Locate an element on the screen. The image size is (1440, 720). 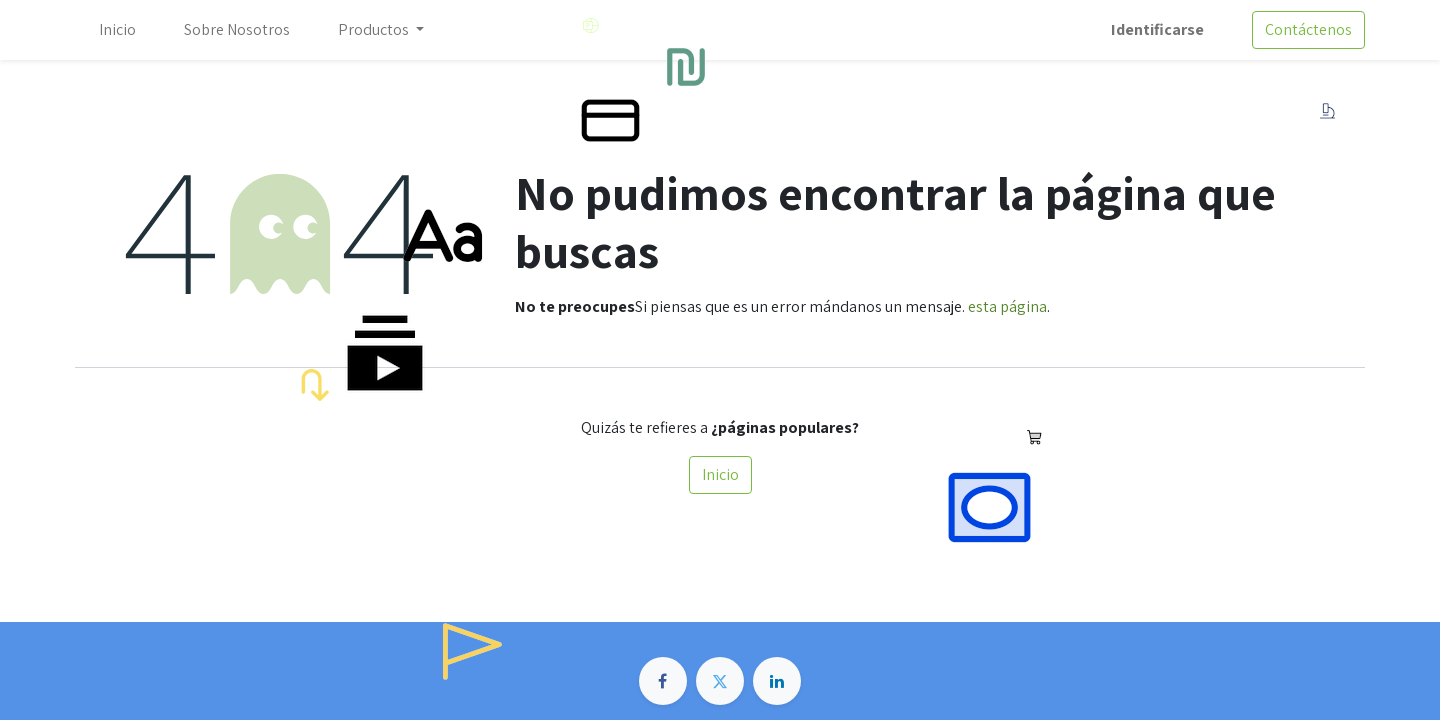
change font or text settings is located at coordinates (444, 237).